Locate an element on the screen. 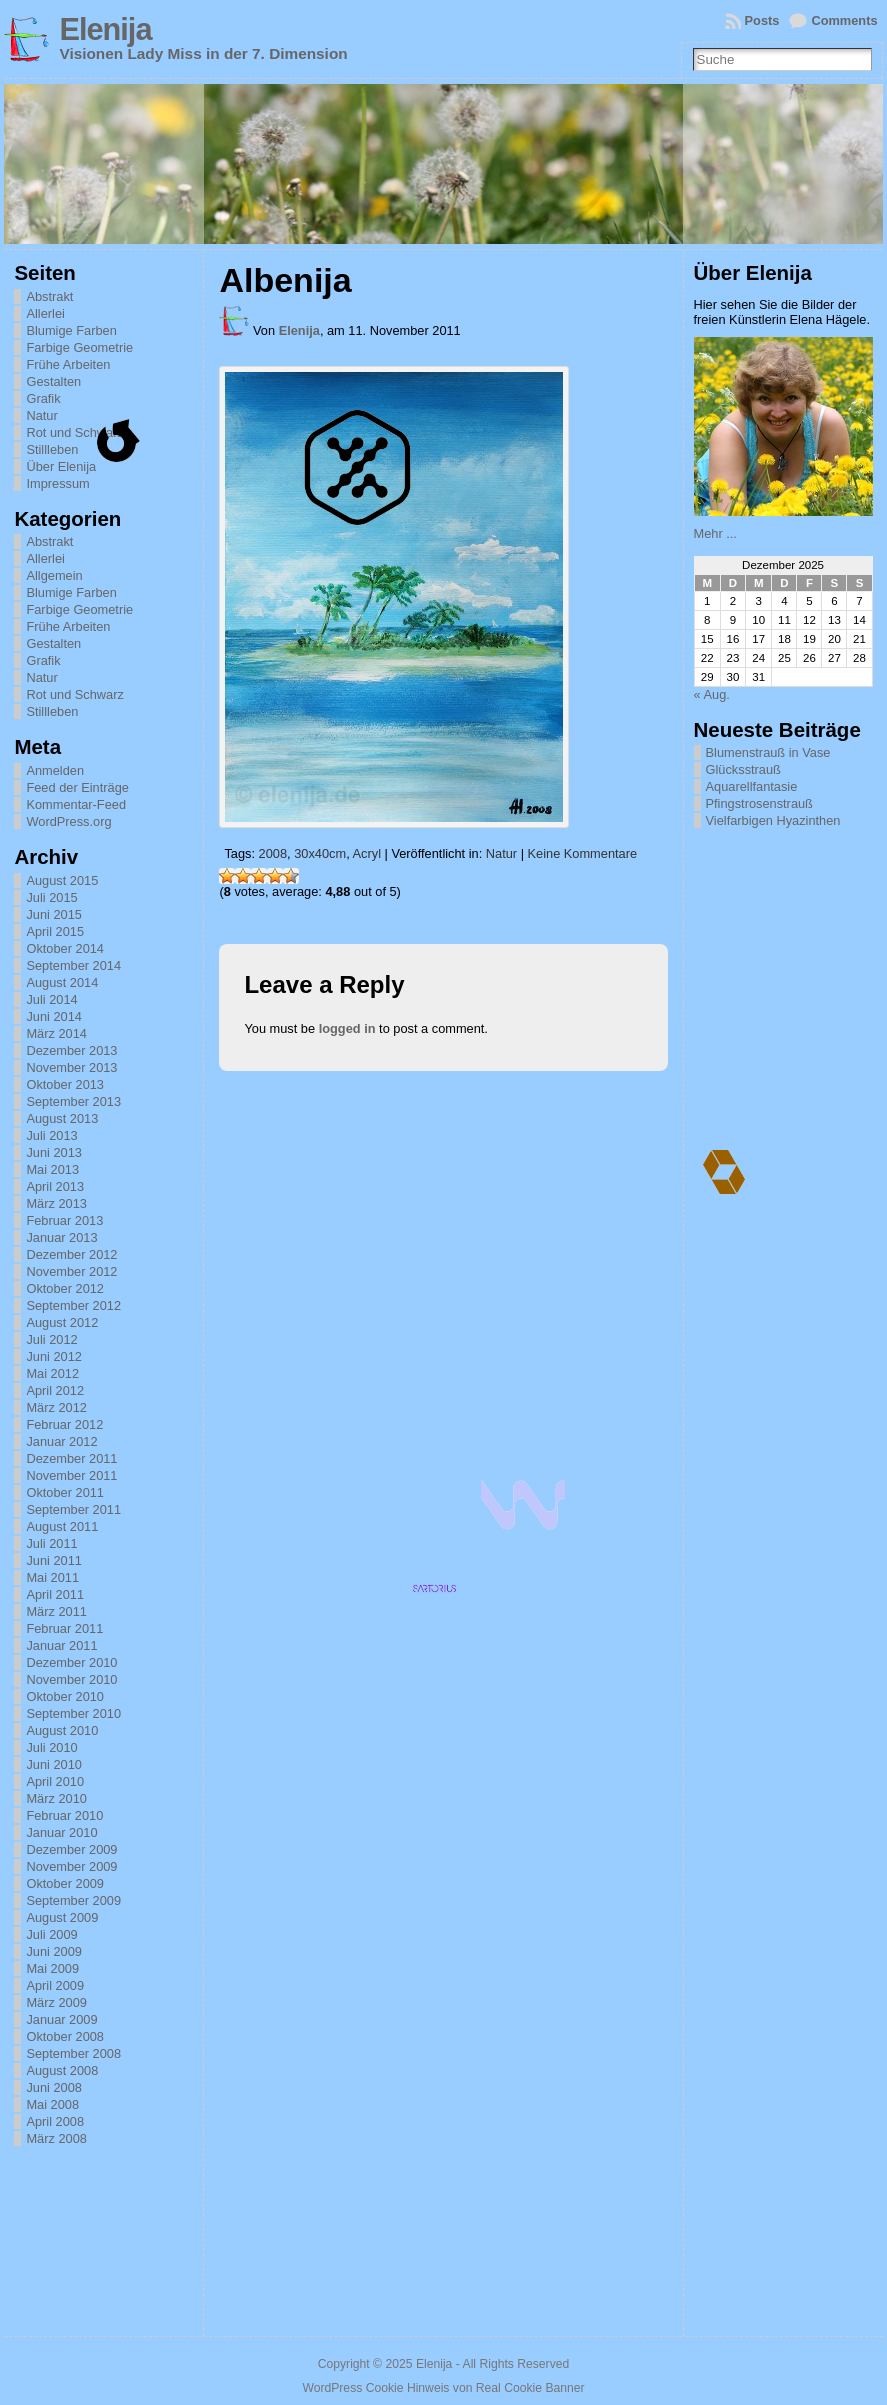 Image resolution: width=887 pixels, height=2405 pixels. Sartorius company logo is located at coordinates (434, 1588).